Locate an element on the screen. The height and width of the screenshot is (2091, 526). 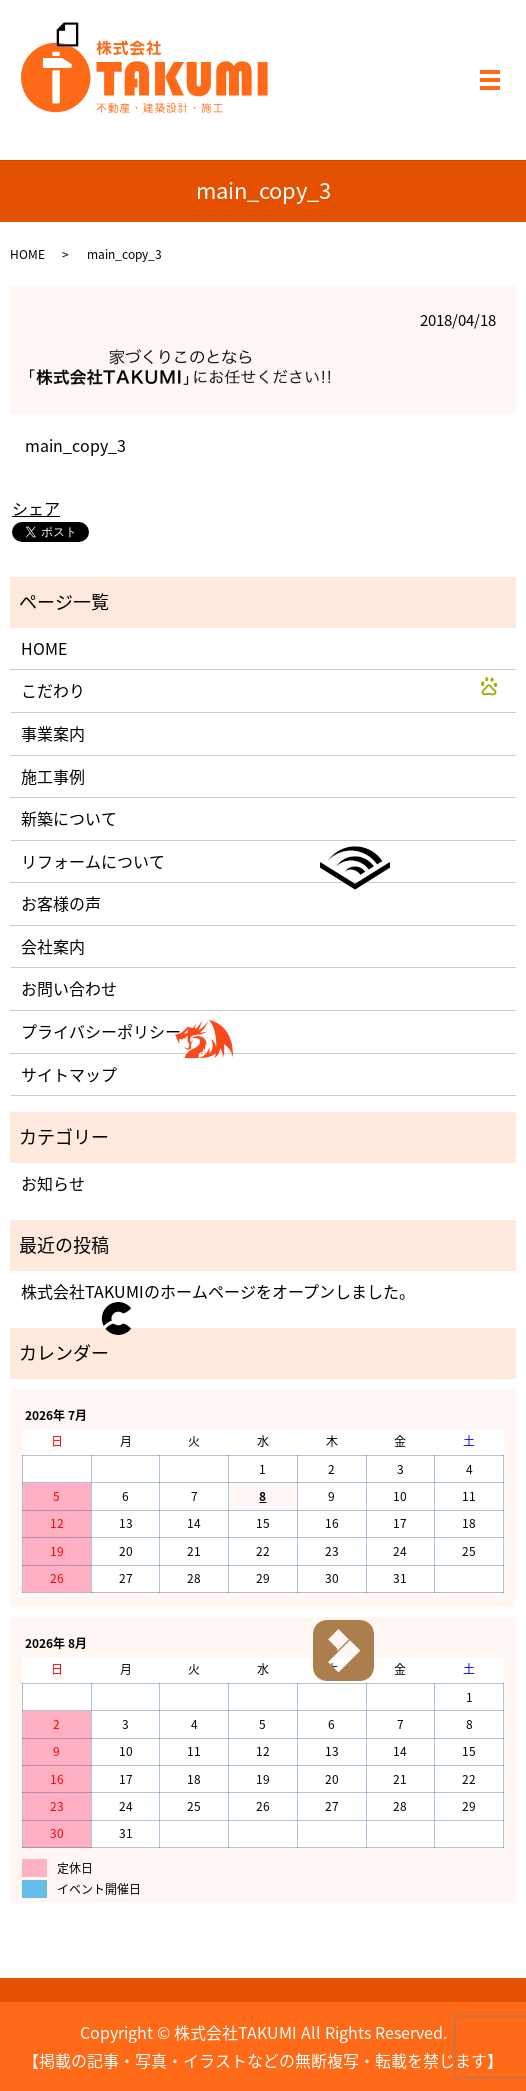
elastic cloud logo is located at coordinates (116, 1318).